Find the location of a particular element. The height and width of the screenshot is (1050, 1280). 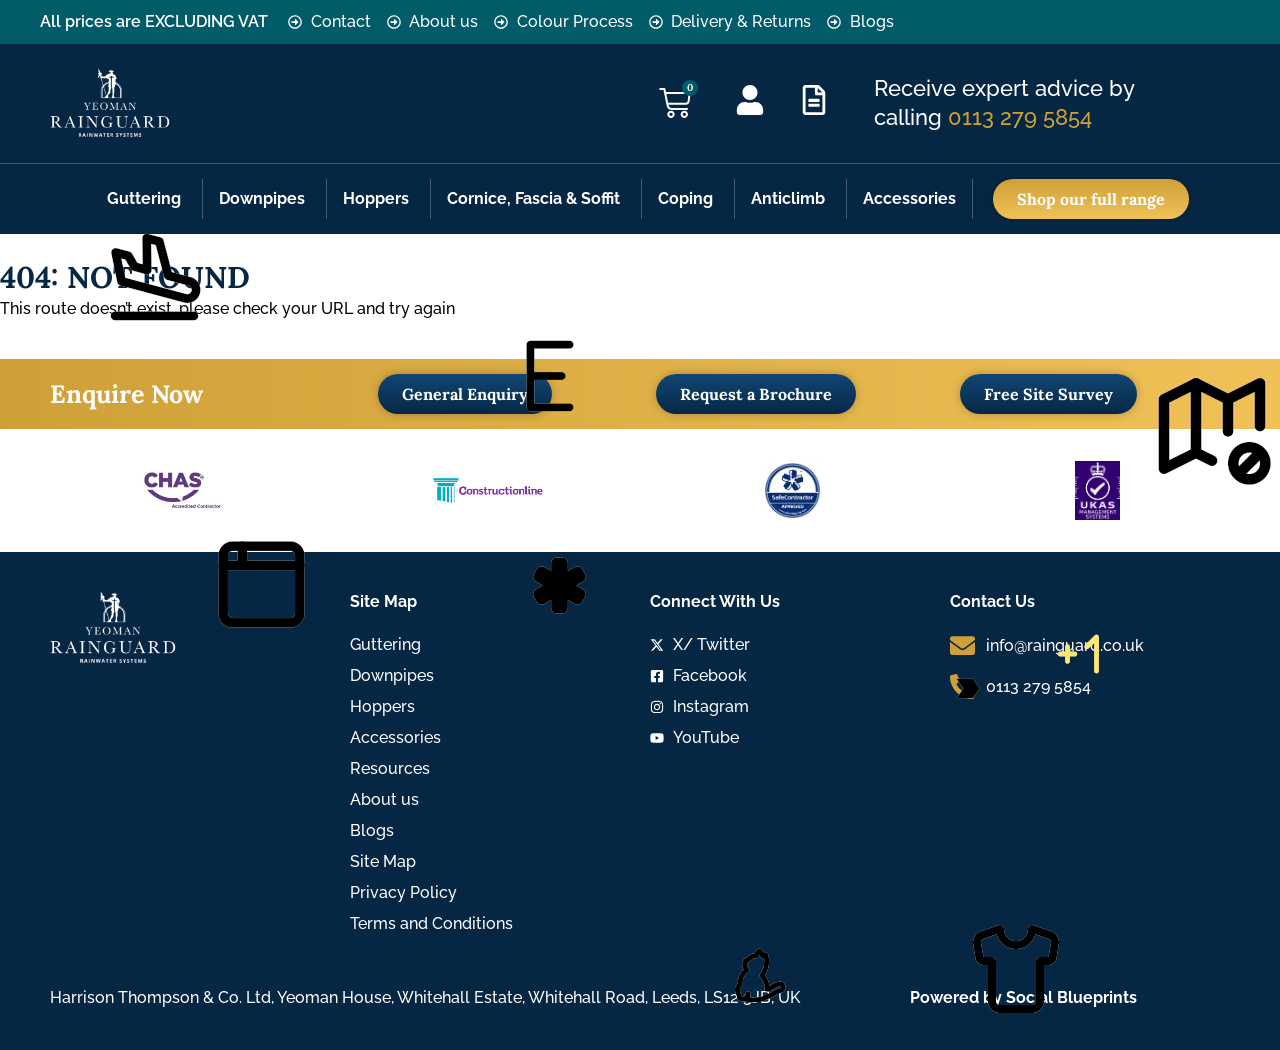

increase exposure by one stop is located at coordinates (1082, 654).